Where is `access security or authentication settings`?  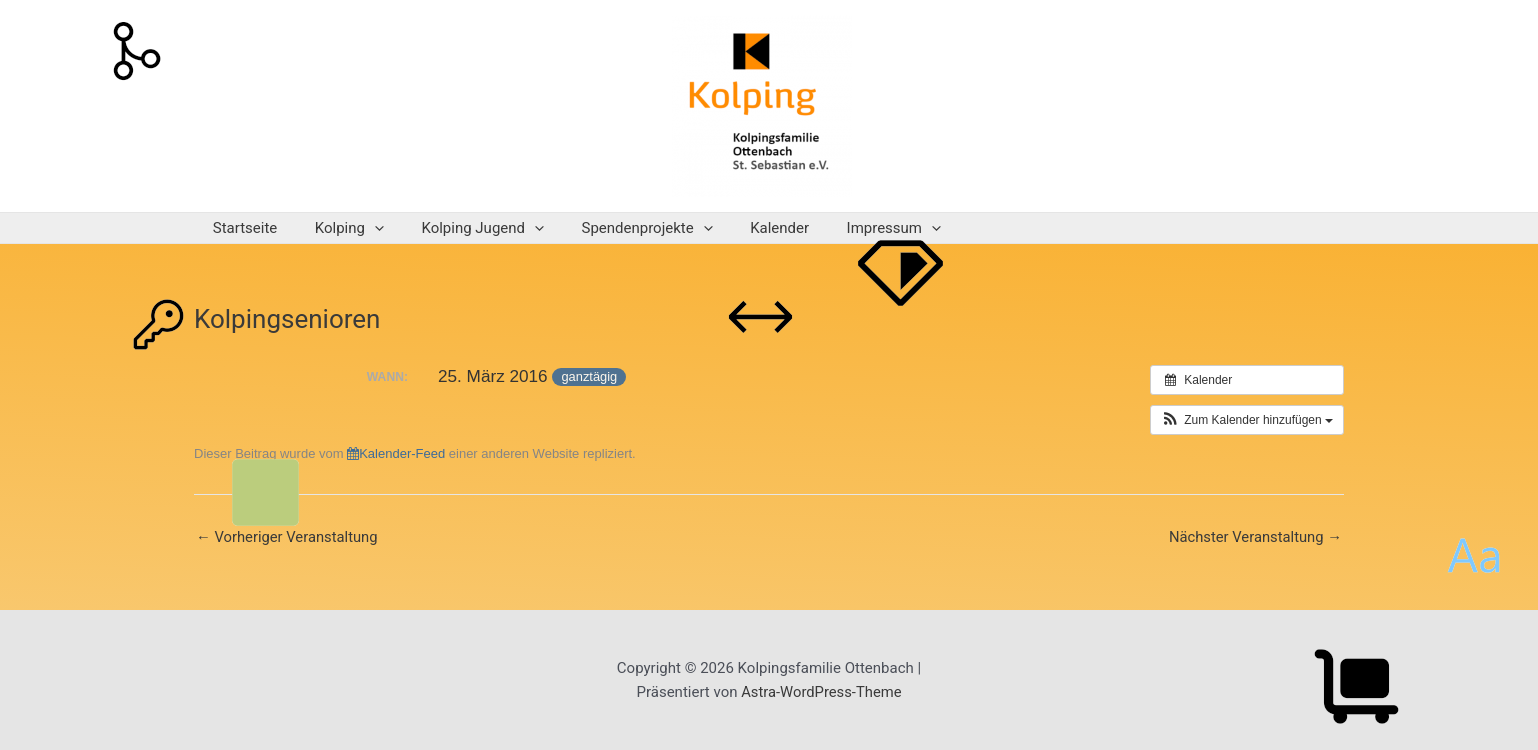
access security or authentication settings is located at coordinates (158, 324).